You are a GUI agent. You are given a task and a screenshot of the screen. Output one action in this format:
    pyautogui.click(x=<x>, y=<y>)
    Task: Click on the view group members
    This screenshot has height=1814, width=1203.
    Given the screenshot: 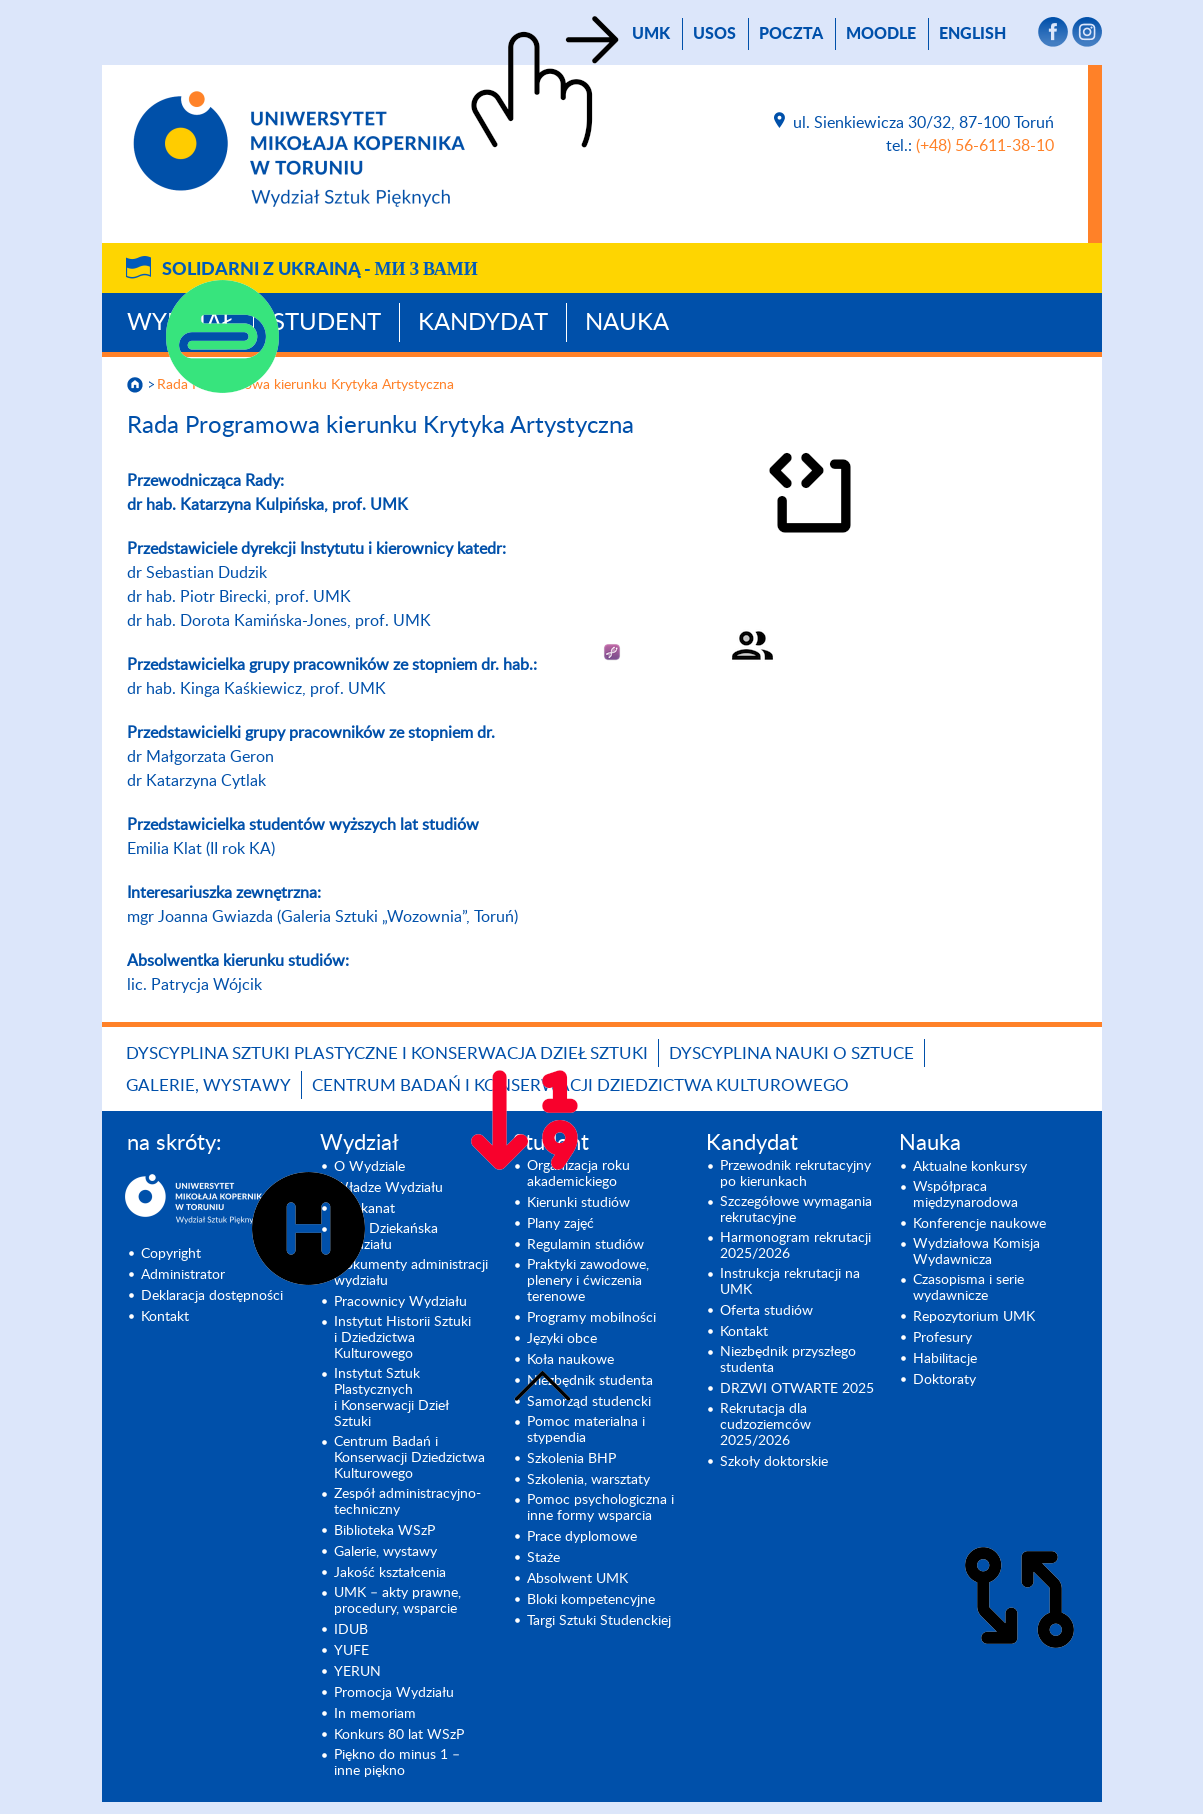 What is the action you would take?
    pyautogui.click(x=752, y=645)
    